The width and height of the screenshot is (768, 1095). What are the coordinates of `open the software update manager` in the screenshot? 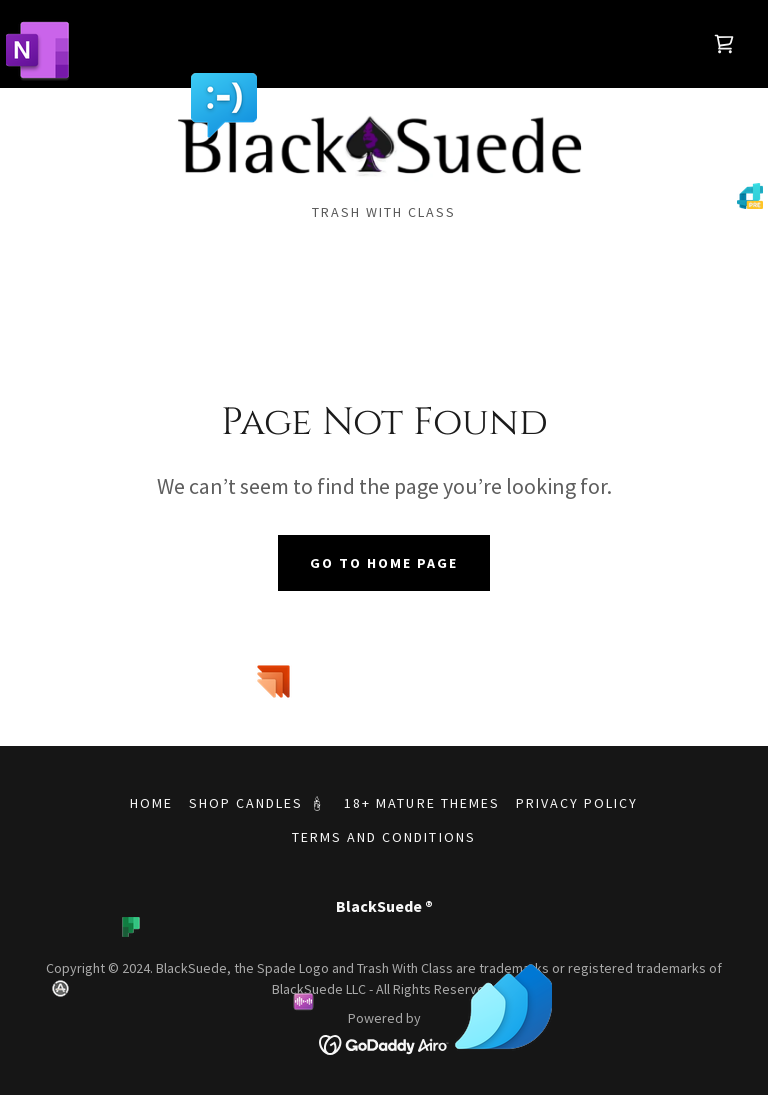 It's located at (60, 988).